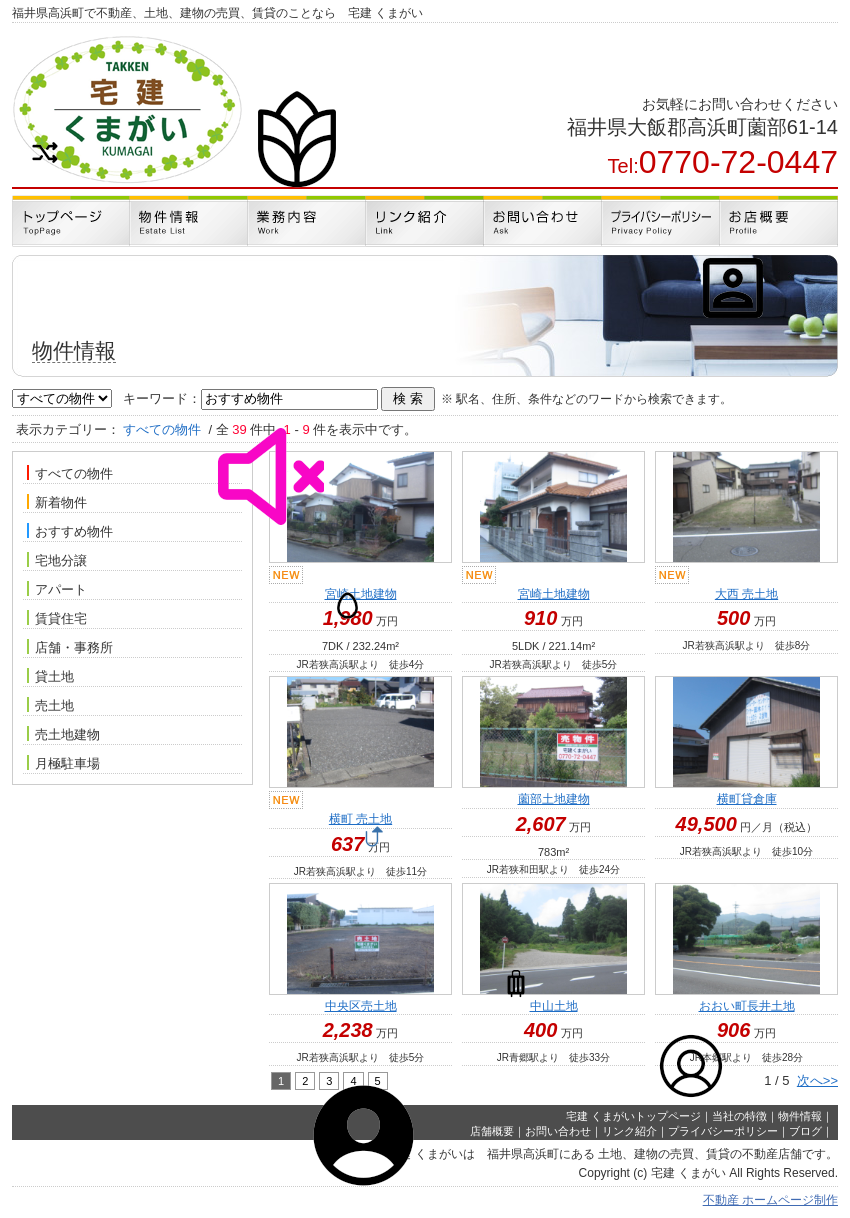 Image resolution: width=850 pixels, height=1218 pixels. Describe the element at coordinates (373, 836) in the screenshot. I see `redo or repeat last action` at that location.